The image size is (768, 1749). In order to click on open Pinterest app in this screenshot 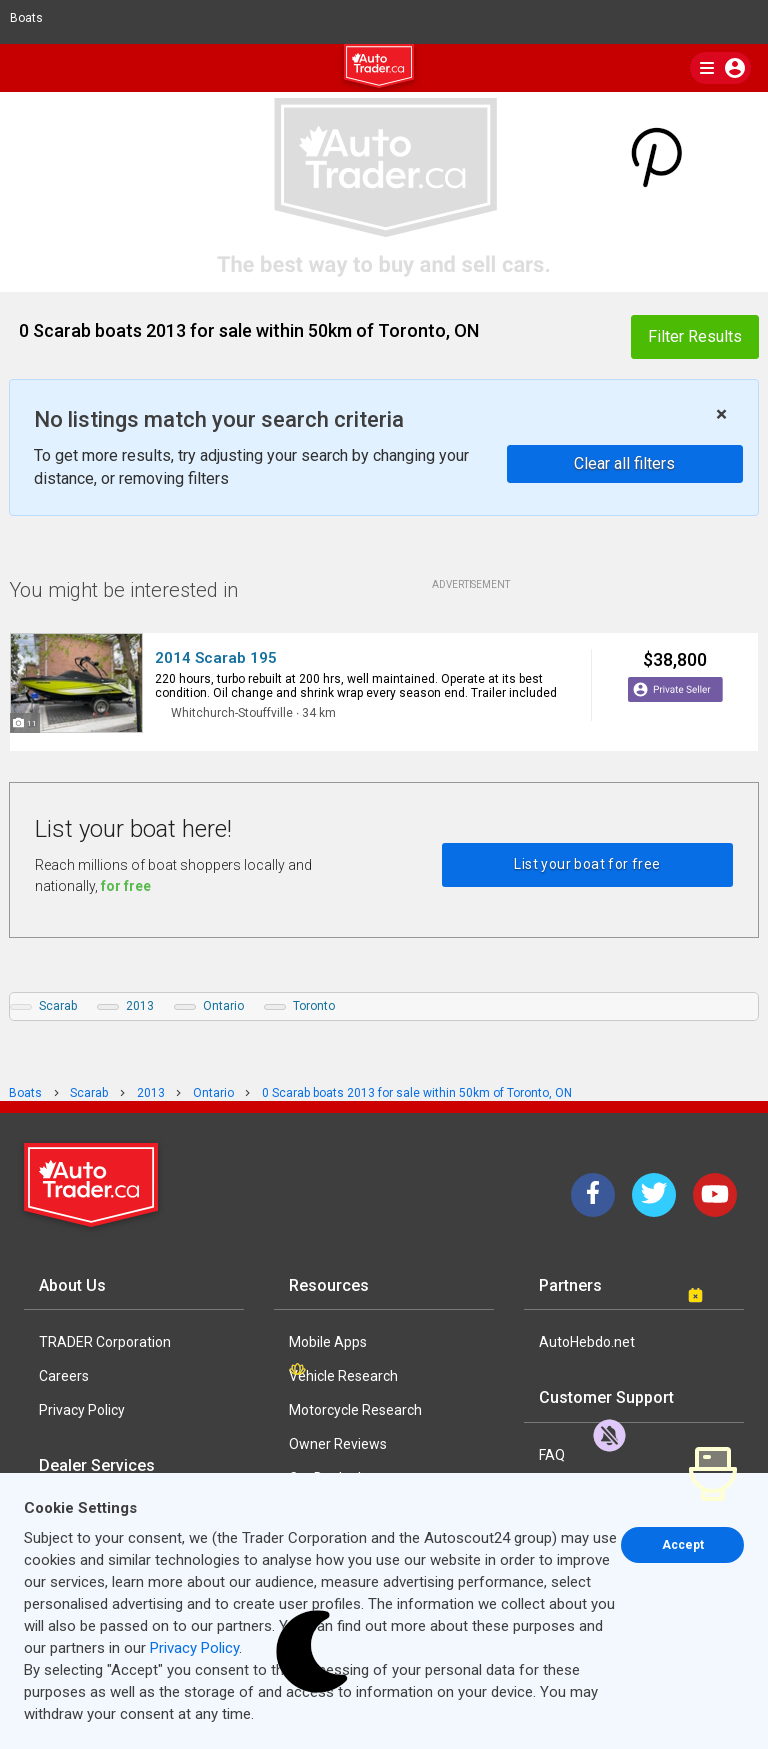, I will do `click(654, 157)`.